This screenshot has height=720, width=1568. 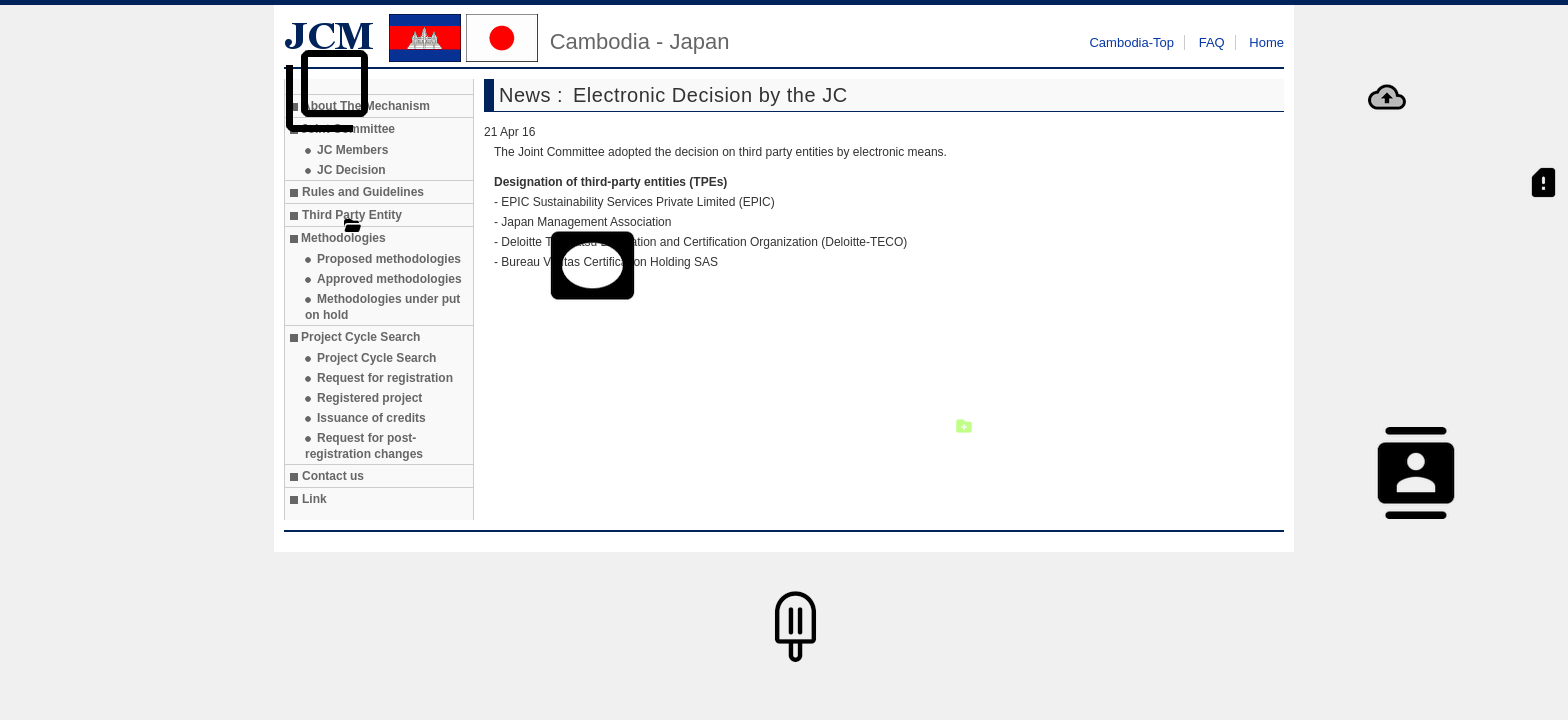 What do you see at coordinates (964, 426) in the screenshot?
I see `create a new folder` at bounding box center [964, 426].